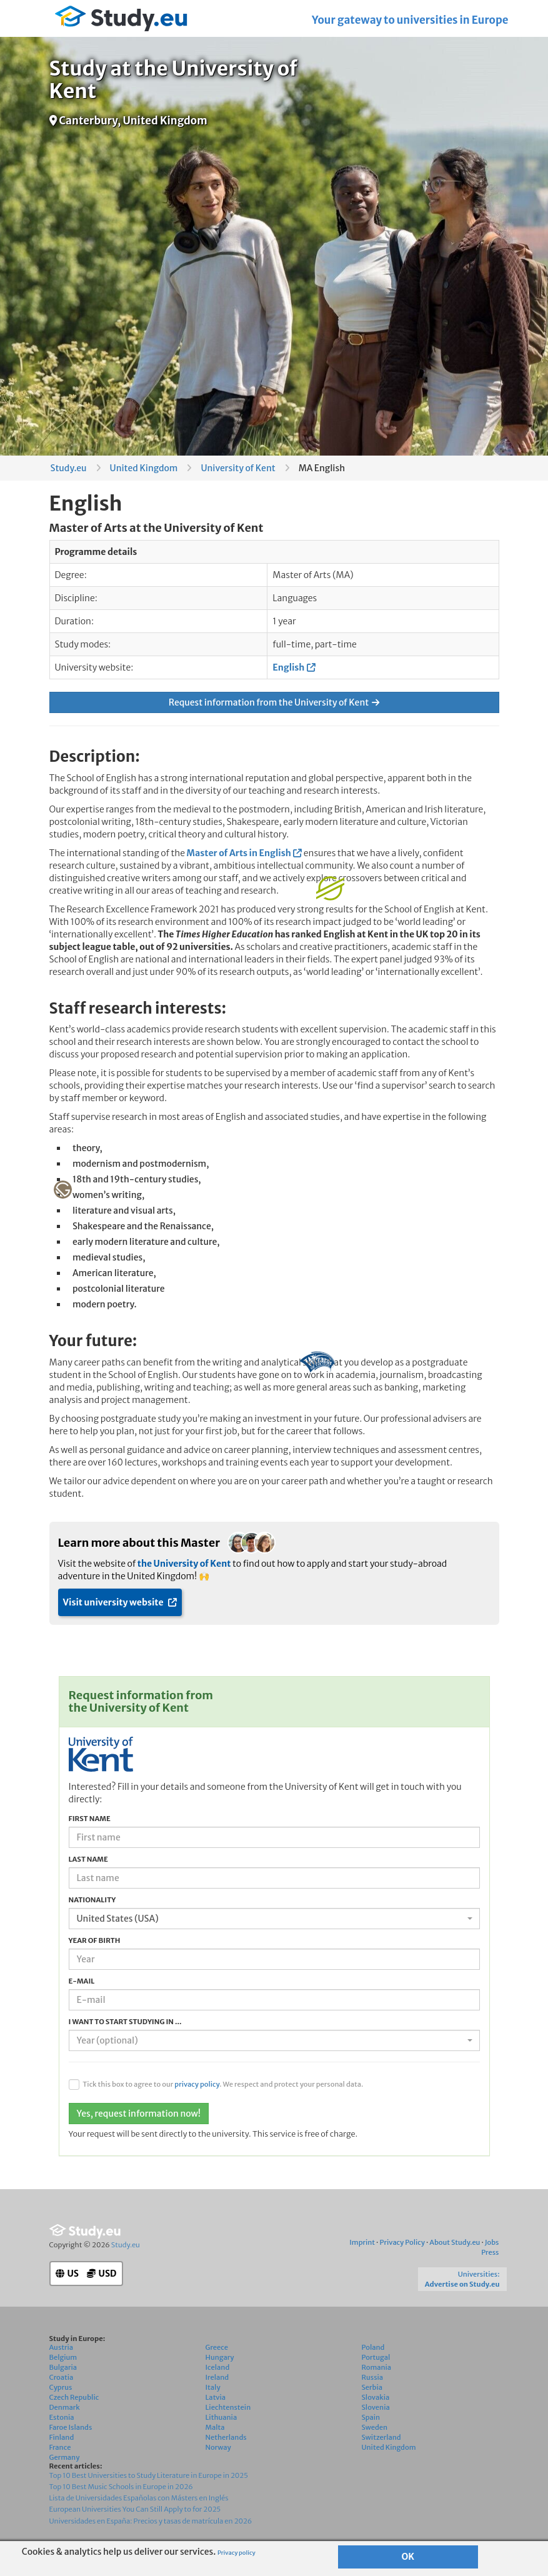  I want to click on wizards of the coast company logo, so click(317, 1362).